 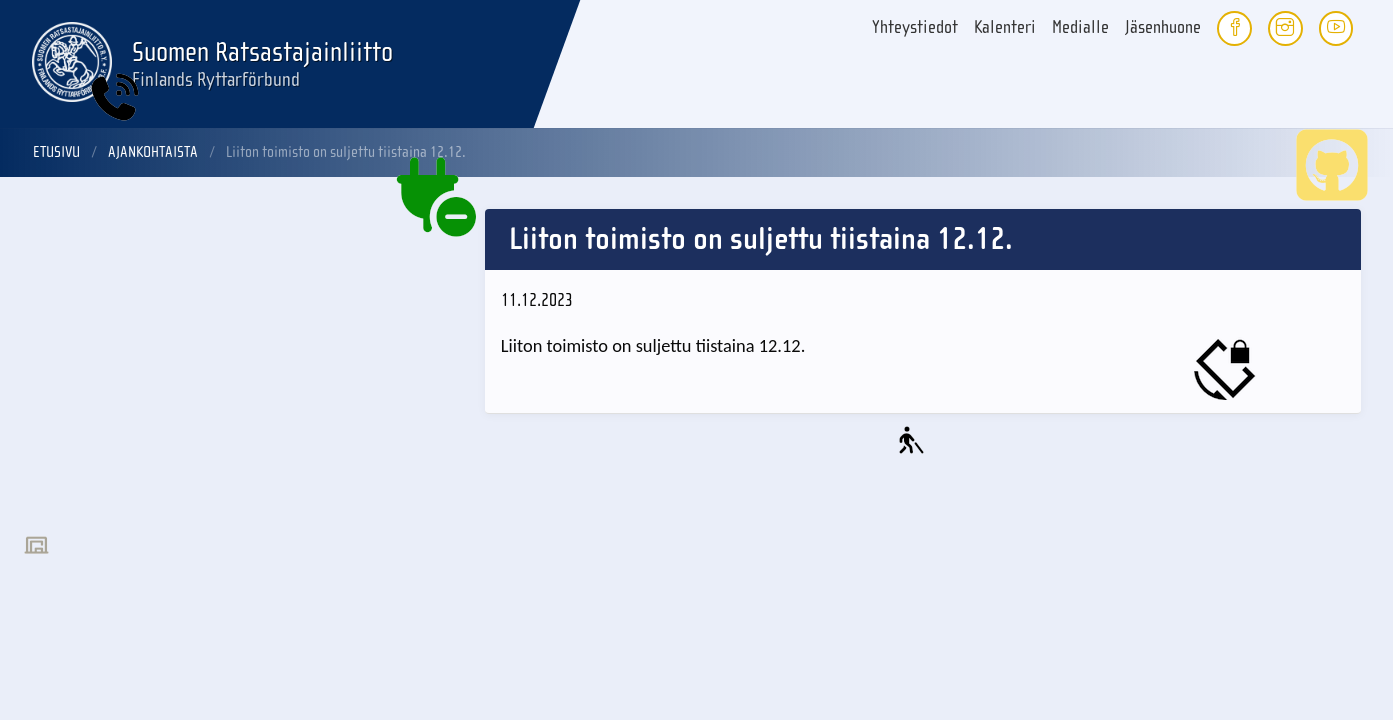 What do you see at coordinates (1332, 165) in the screenshot?
I see `link to github repository` at bounding box center [1332, 165].